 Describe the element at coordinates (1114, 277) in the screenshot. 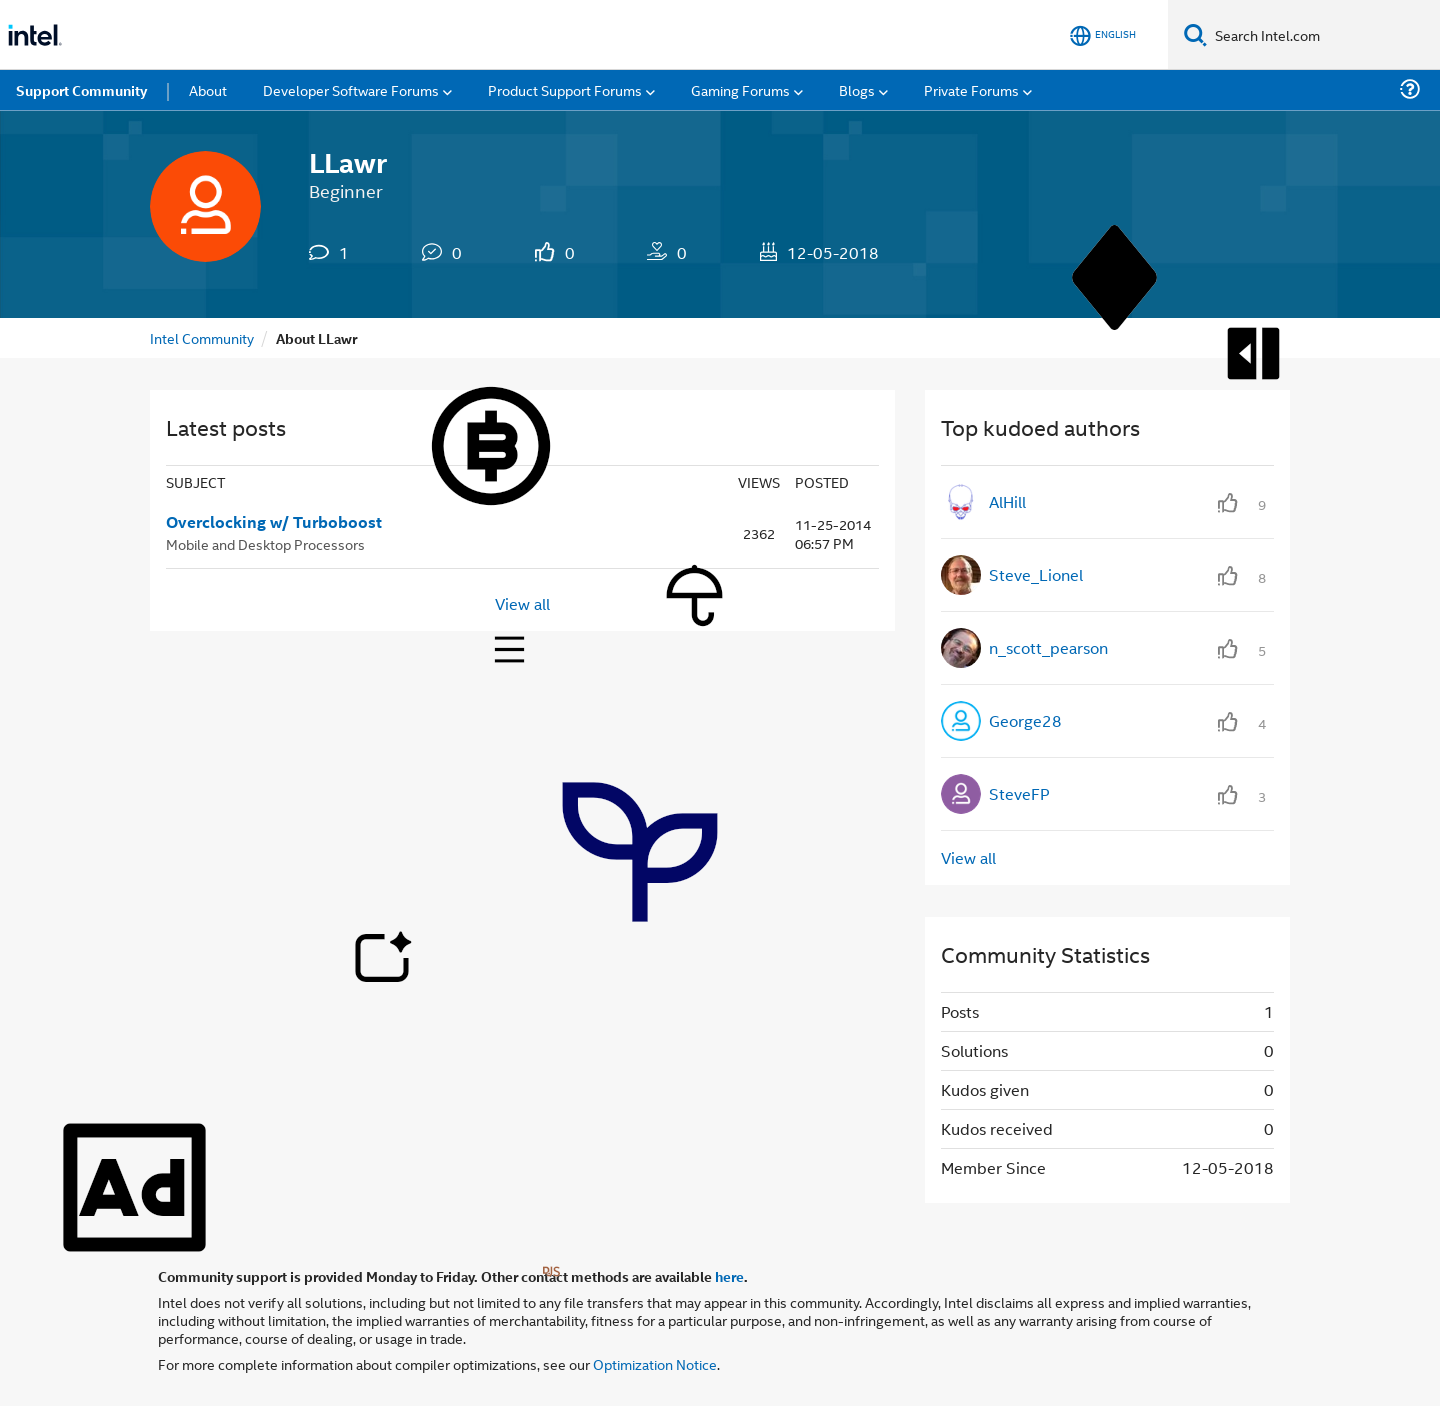

I see `diamond suit symbol for card games` at that location.